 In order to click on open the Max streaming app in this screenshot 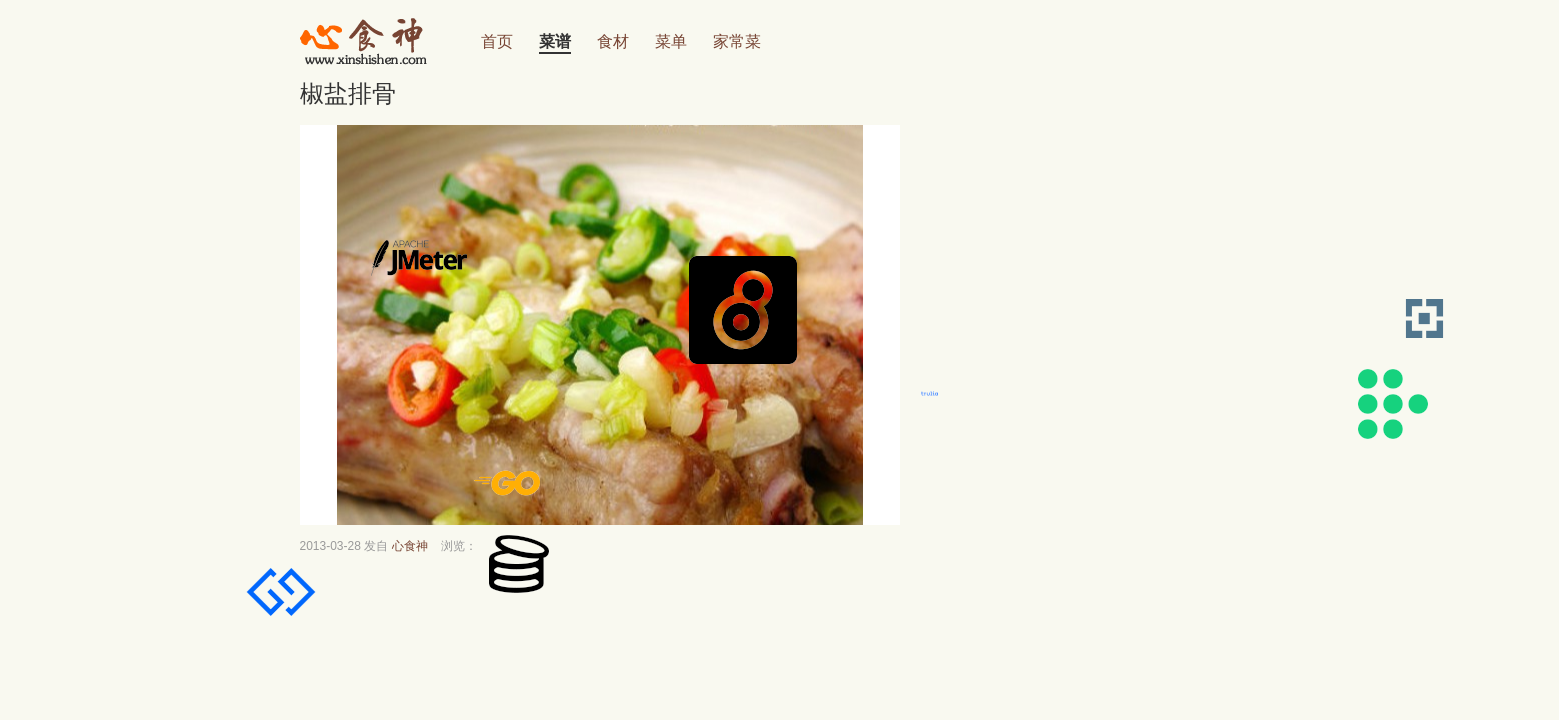, I will do `click(743, 310)`.